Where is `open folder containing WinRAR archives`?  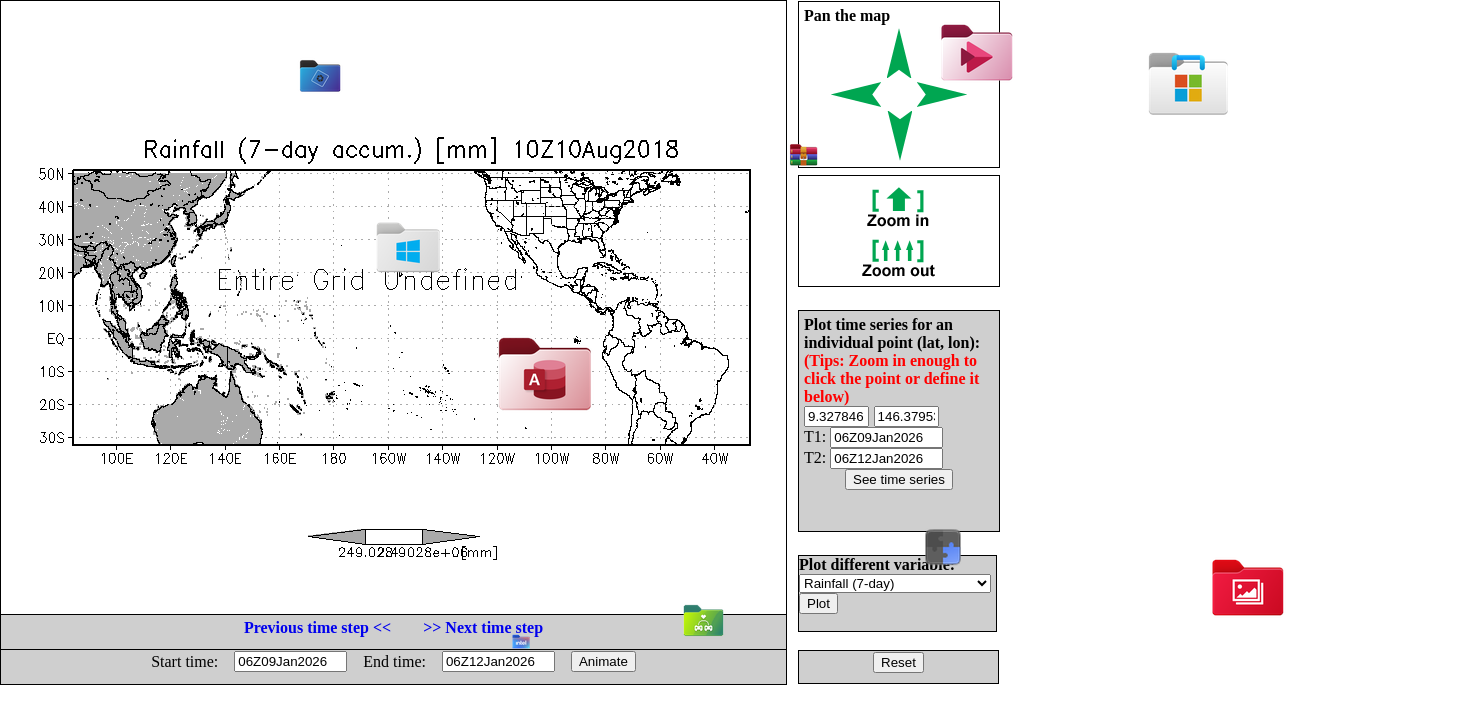 open folder containing WinRAR archives is located at coordinates (803, 155).